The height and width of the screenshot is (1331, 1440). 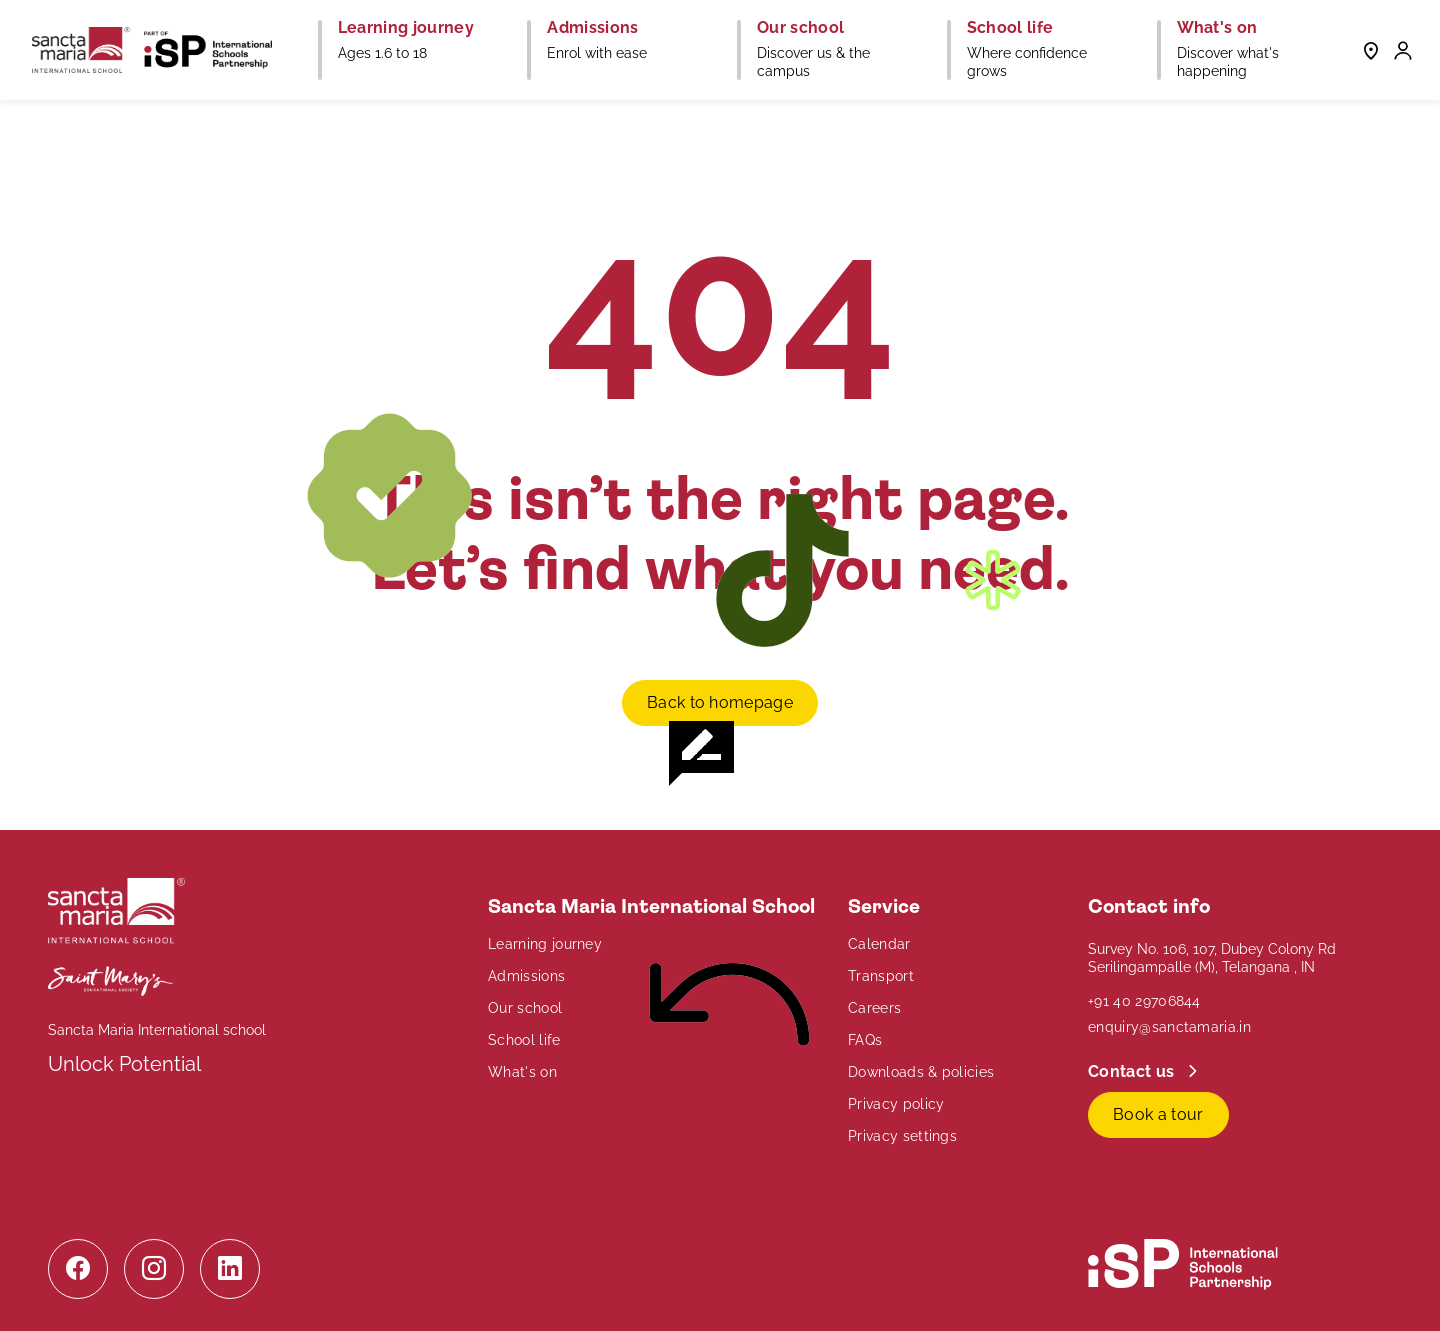 I want to click on undo the last action, so click(x=732, y=998).